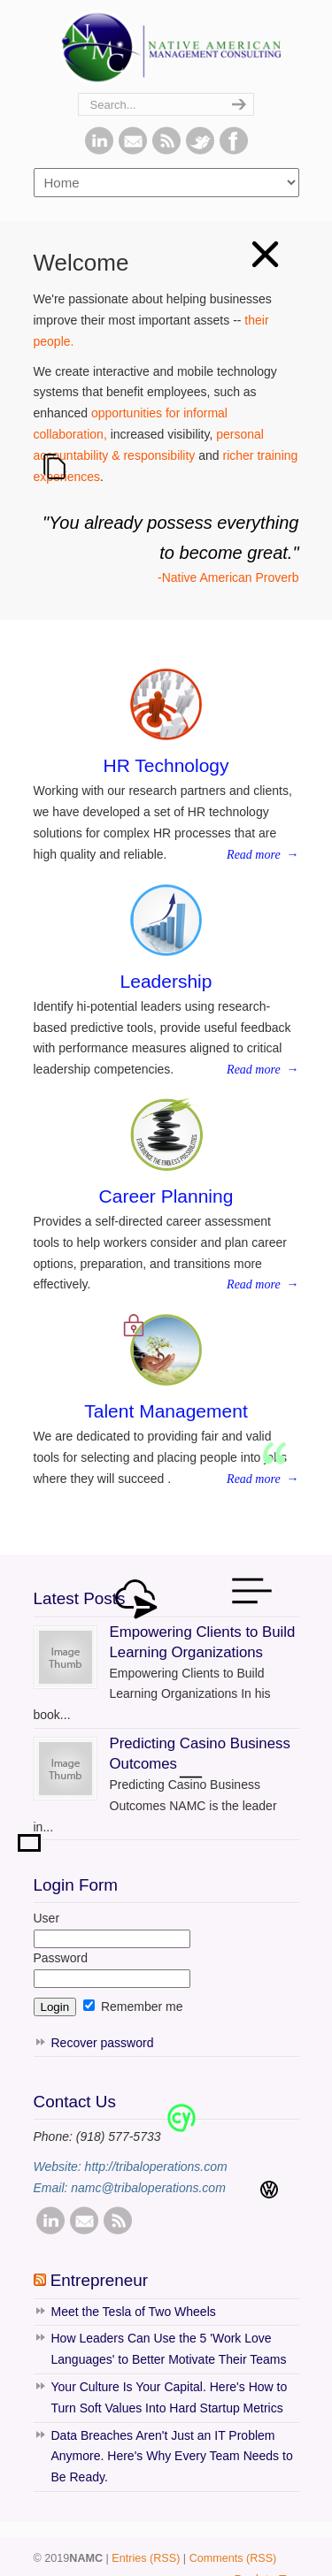  Describe the element at coordinates (29, 1843) in the screenshot. I see `crop image to 5:4 aspect ratio` at that location.